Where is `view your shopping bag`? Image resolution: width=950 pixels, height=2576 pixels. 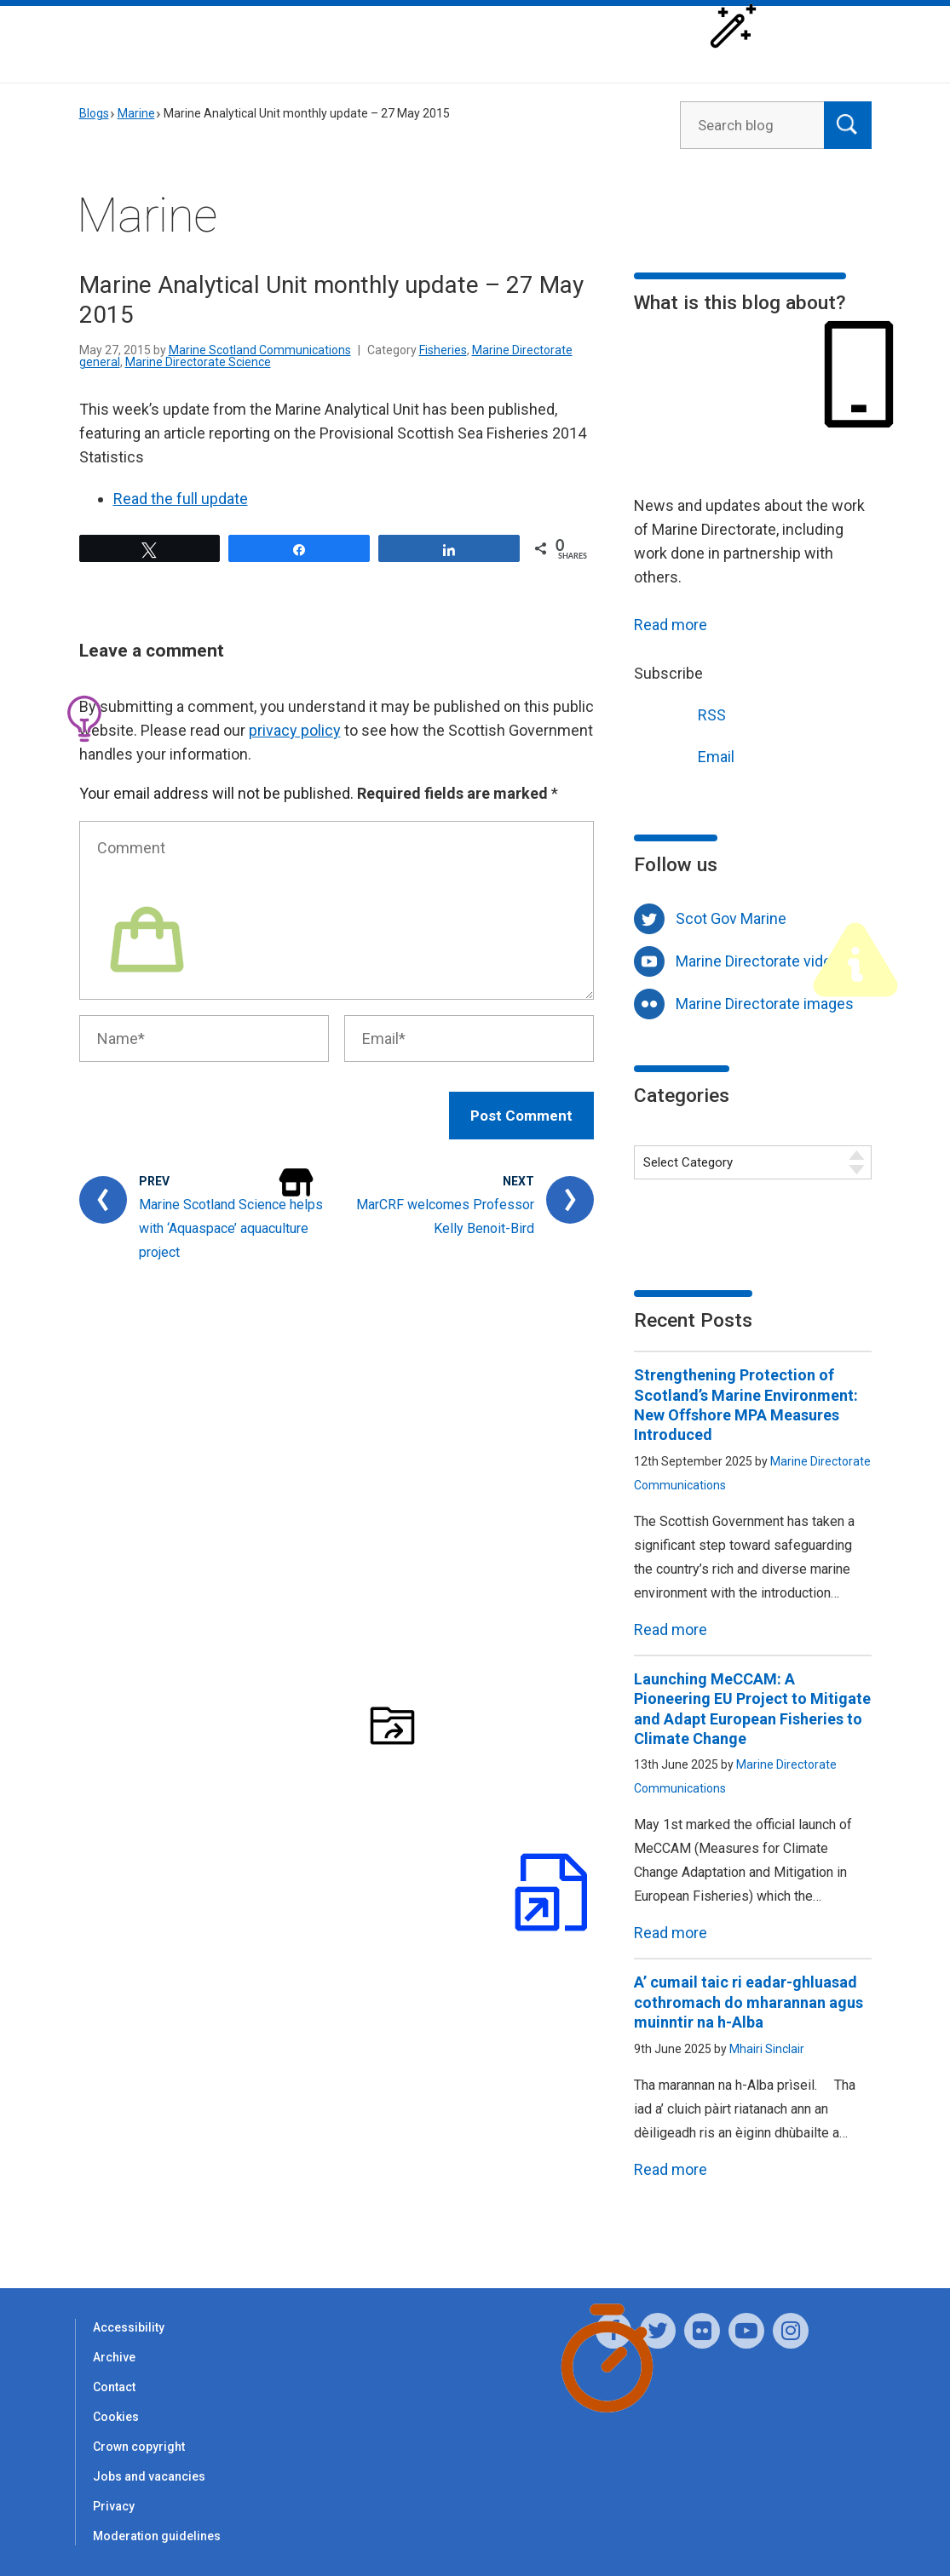
view your shopping bag is located at coordinates (147, 943).